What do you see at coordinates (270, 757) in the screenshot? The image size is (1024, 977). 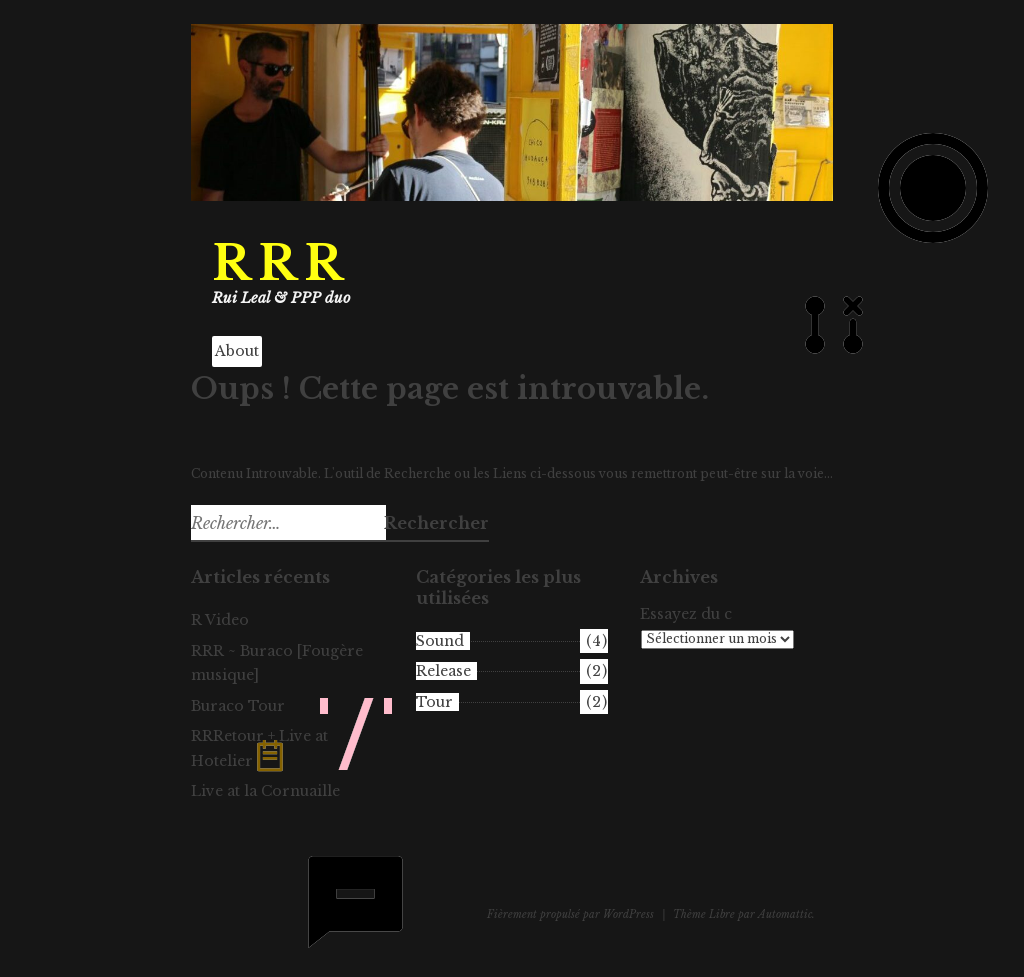 I see `view your to-do list` at bounding box center [270, 757].